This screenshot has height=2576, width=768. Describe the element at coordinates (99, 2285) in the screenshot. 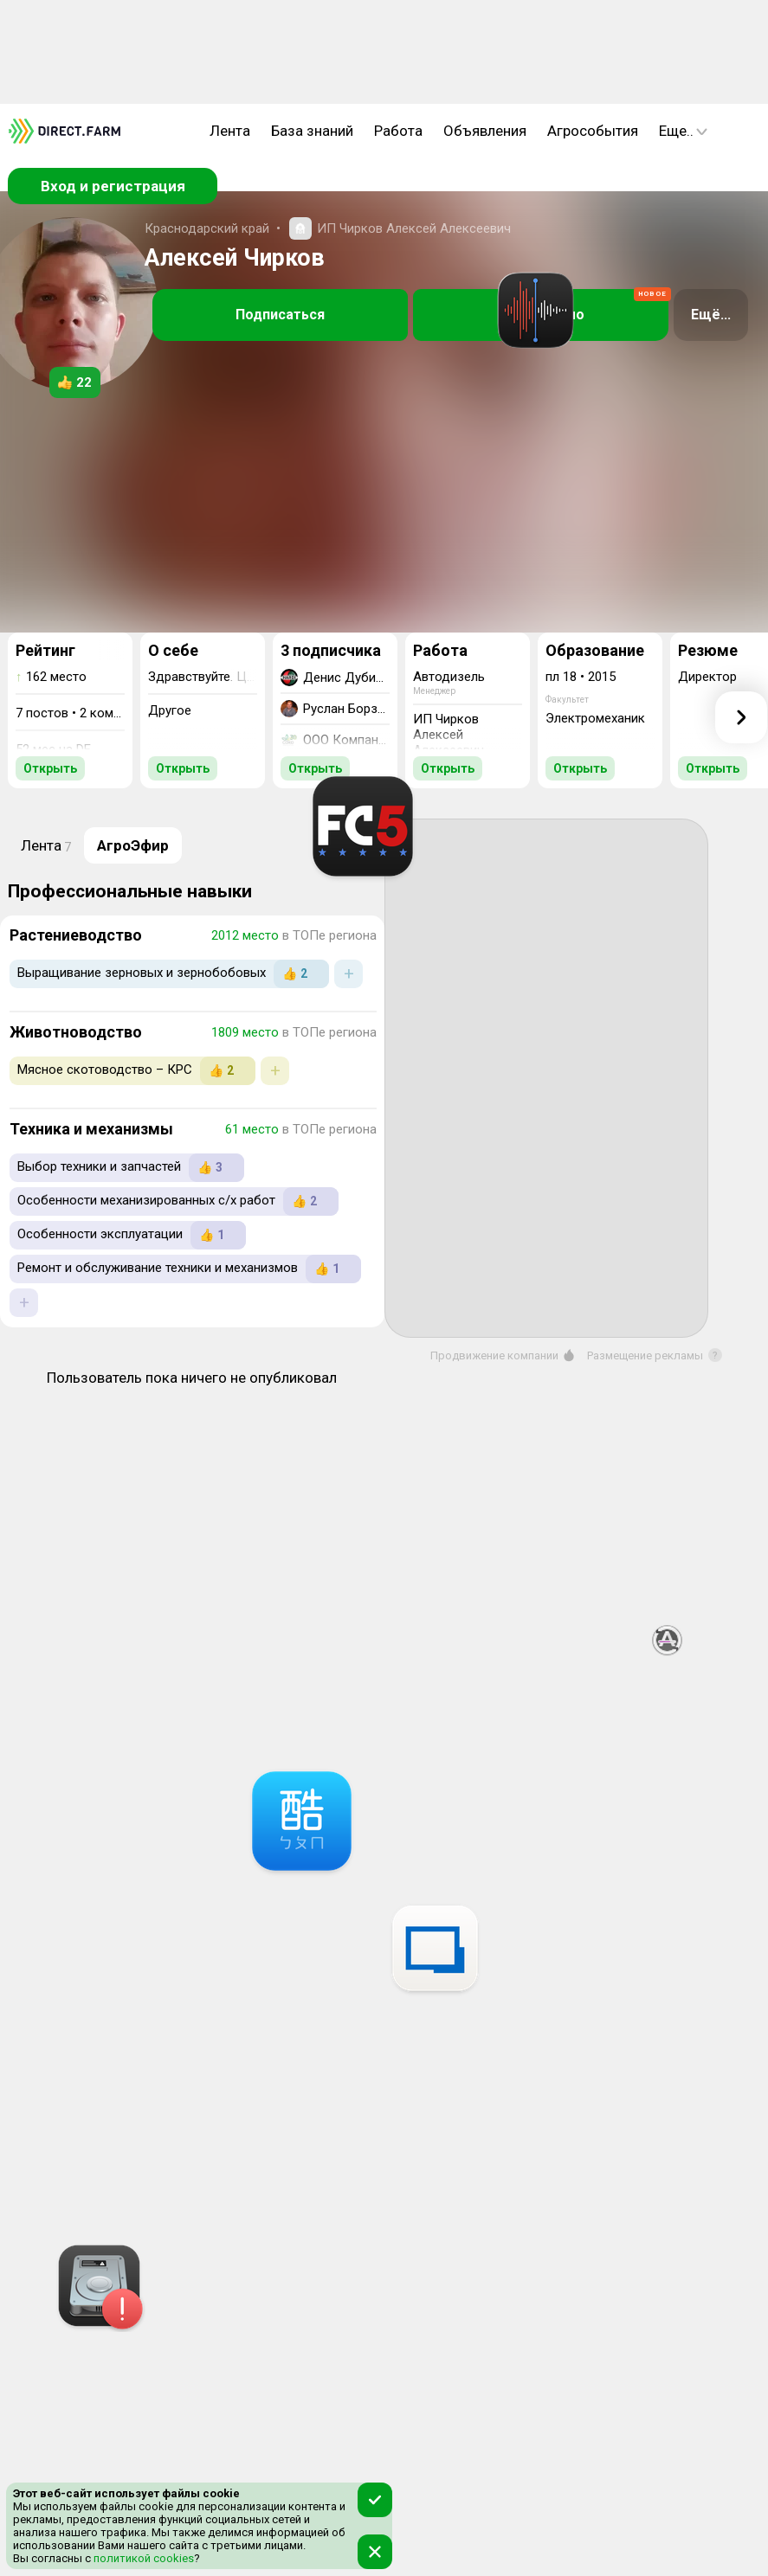

I see `disk space warning alert` at that location.